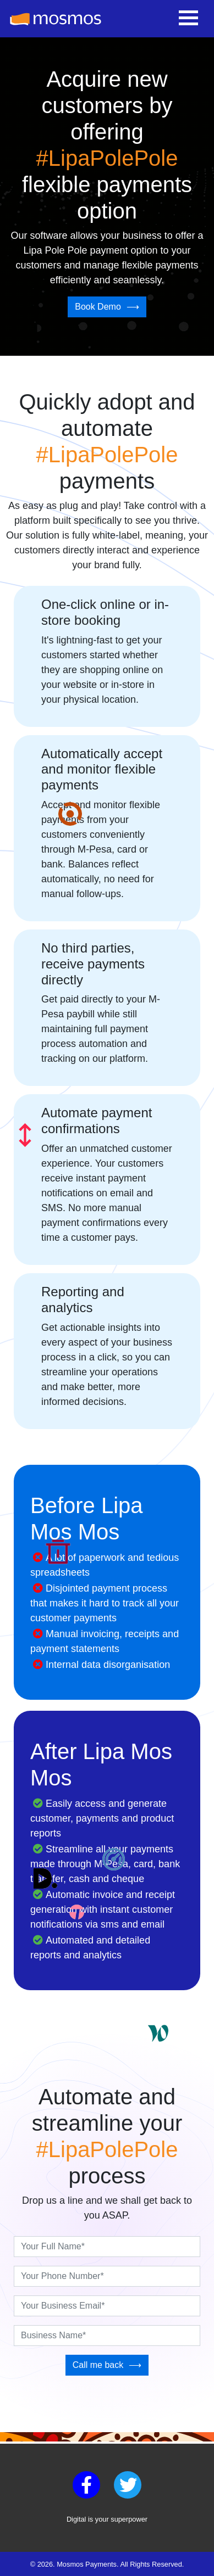 The width and height of the screenshot is (214, 2576). What do you see at coordinates (113, 1859) in the screenshot?
I see `access the dashboard` at bounding box center [113, 1859].